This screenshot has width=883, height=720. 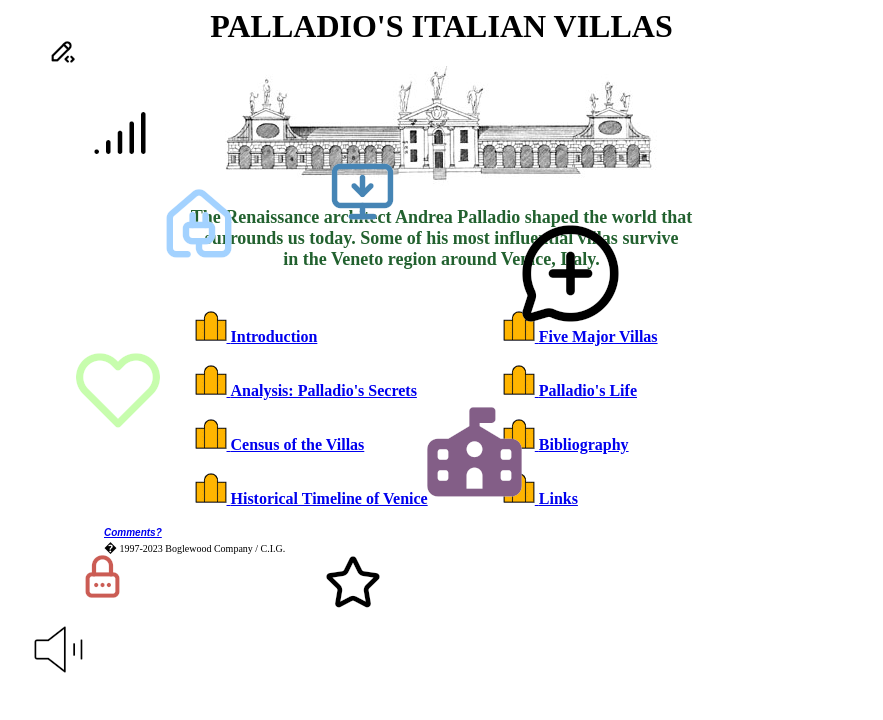 I want to click on start a new conversation, so click(x=570, y=273).